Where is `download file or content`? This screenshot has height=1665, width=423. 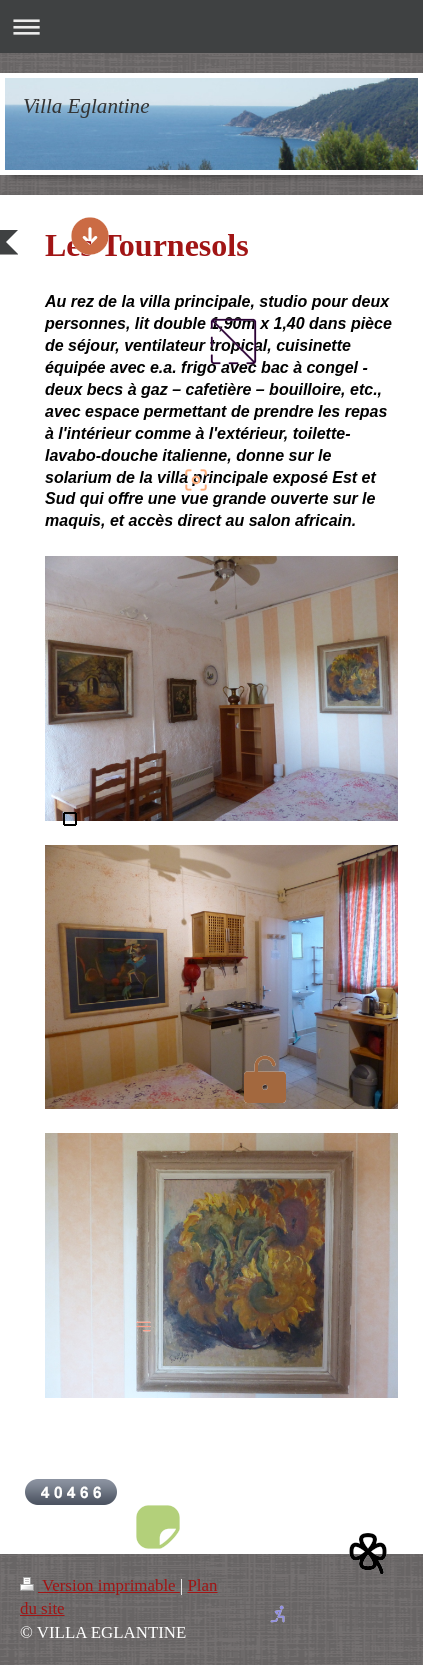 download file or content is located at coordinates (90, 236).